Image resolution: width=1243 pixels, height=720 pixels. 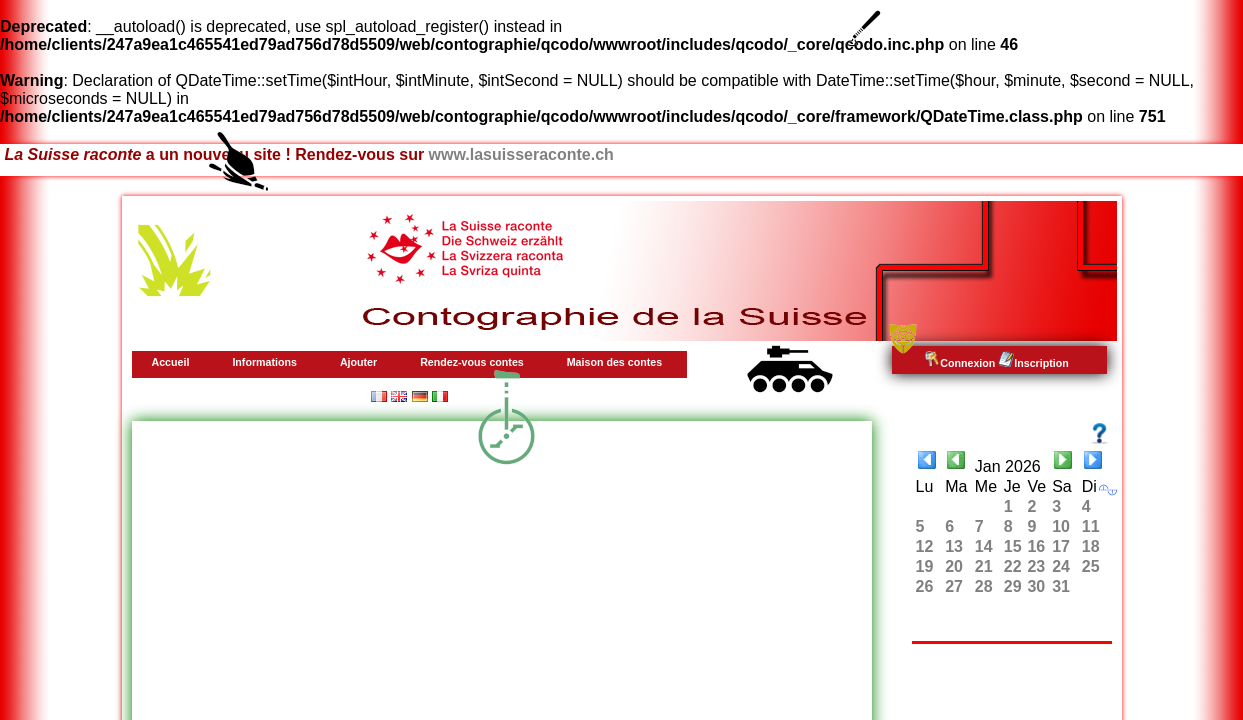 What do you see at coordinates (863, 28) in the screenshot?
I see `relay baton item in a racing or sports game` at bounding box center [863, 28].